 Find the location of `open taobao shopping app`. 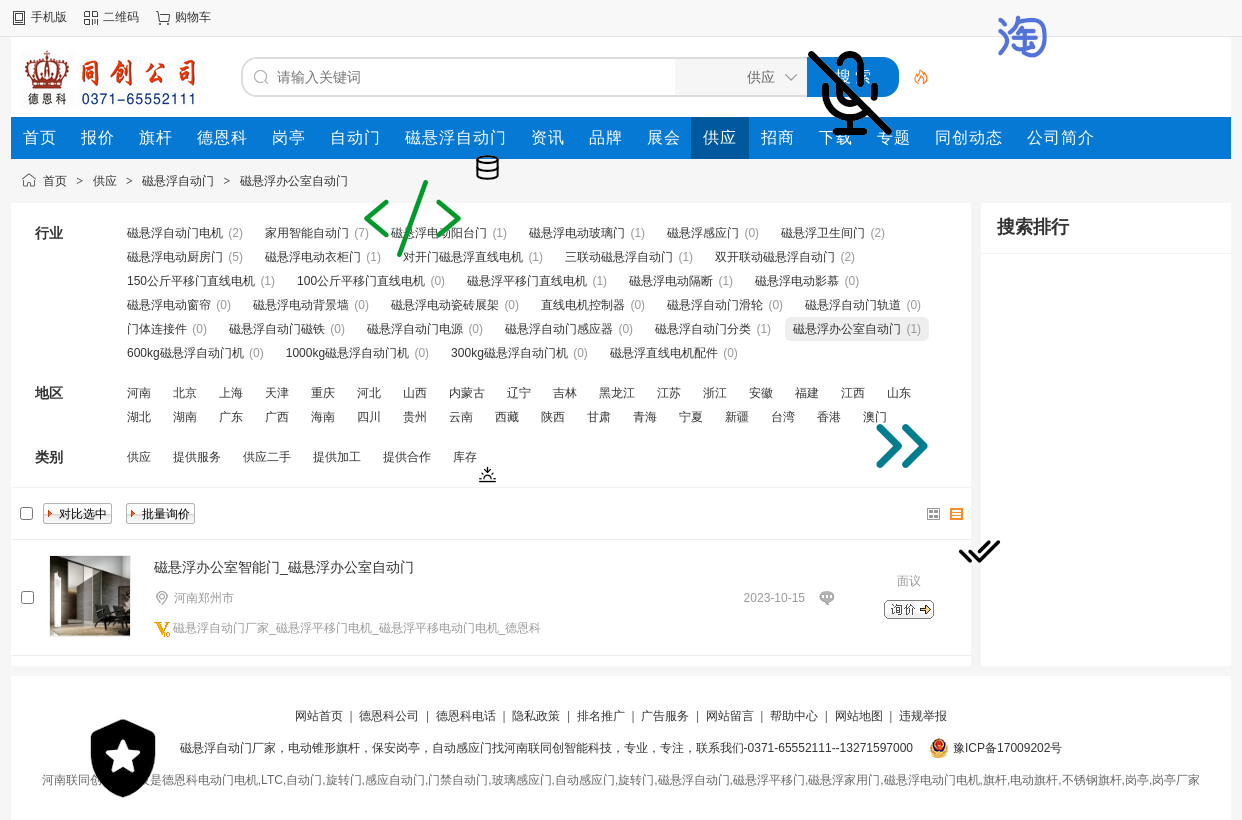

open taobao shopping app is located at coordinates (1022, 35).